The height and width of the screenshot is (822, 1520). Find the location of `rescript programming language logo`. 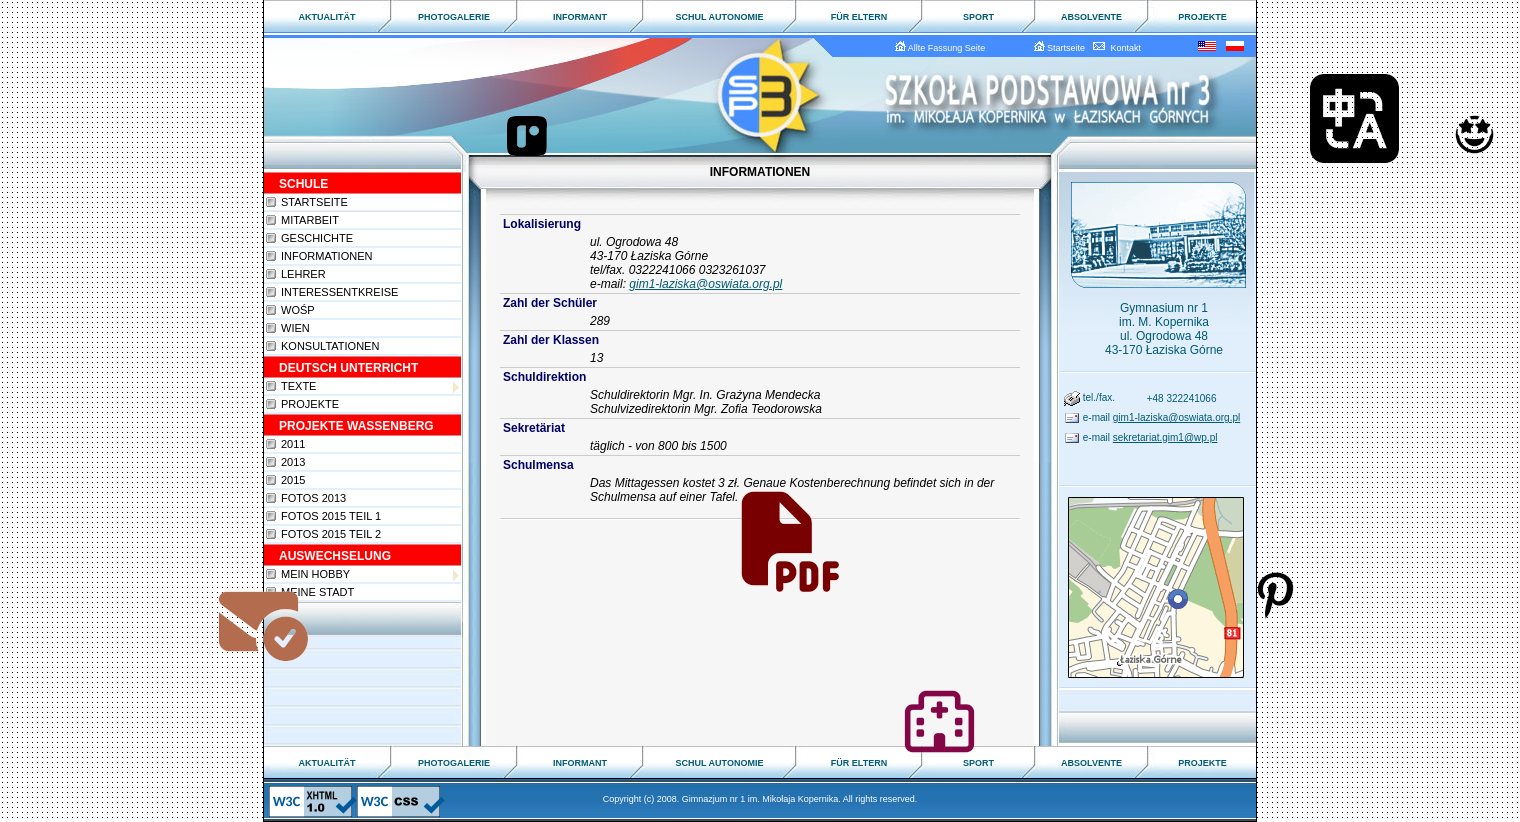

rescript programming language logo is located at coordinates (527, 136).